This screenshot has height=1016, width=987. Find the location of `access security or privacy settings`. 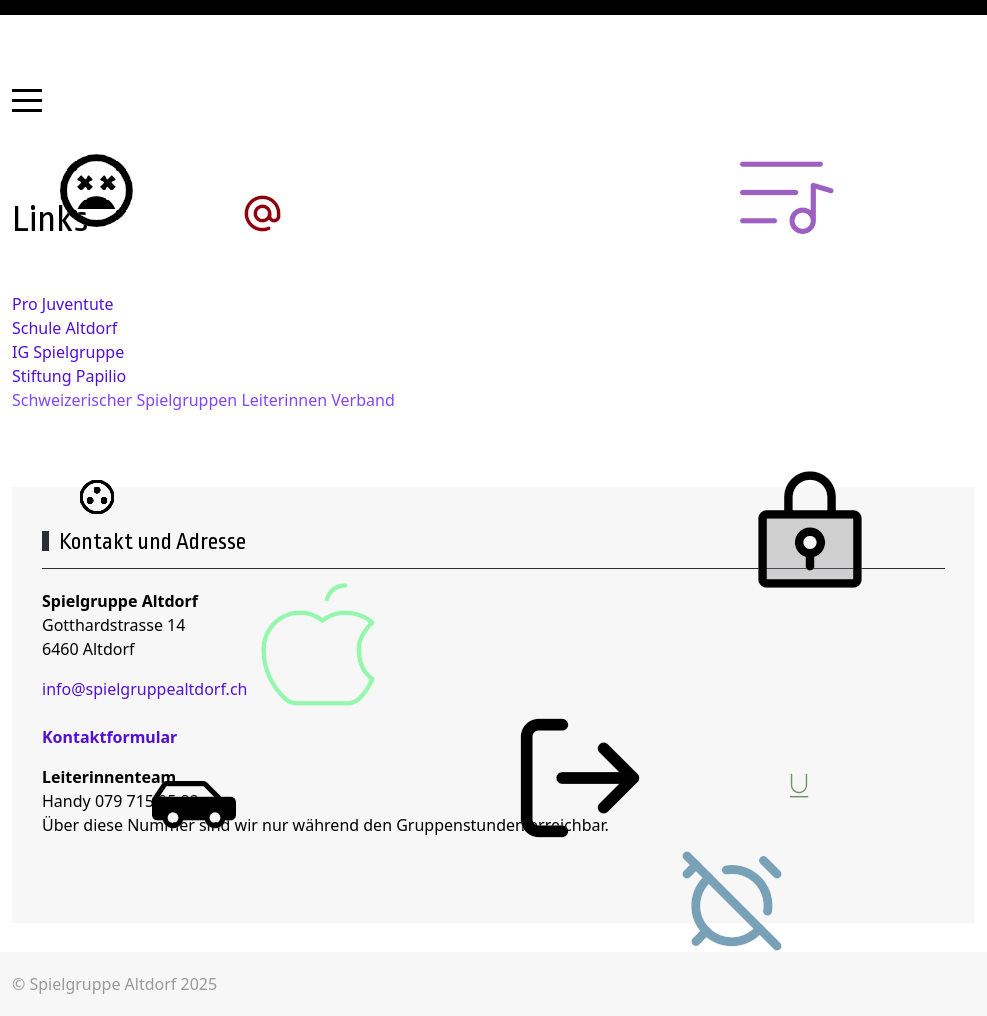

access security or privacy settings is located at coordinates (810, 536).